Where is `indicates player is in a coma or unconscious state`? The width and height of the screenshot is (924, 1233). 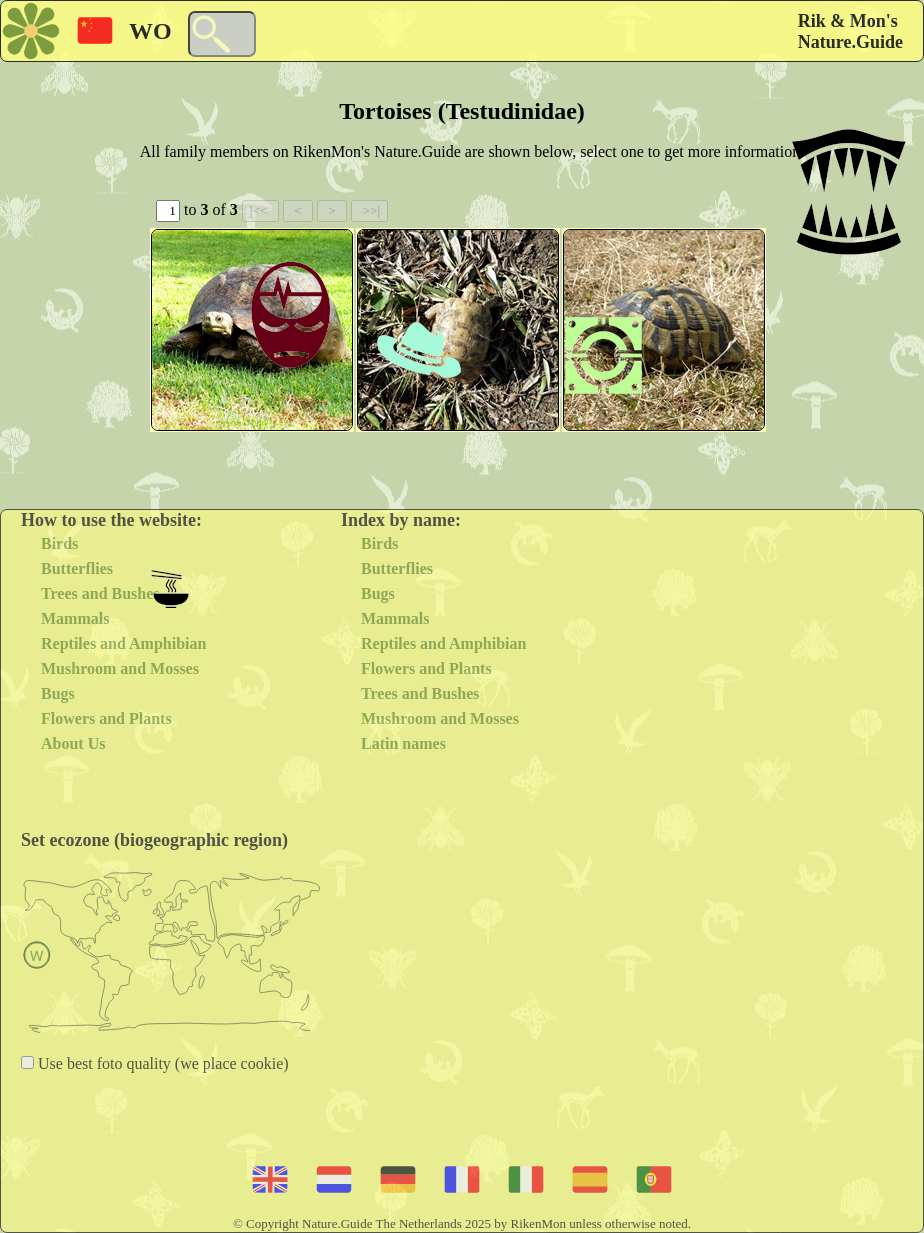 indicates player is in a coma or unconscious state is located at coordinates (289, 315).